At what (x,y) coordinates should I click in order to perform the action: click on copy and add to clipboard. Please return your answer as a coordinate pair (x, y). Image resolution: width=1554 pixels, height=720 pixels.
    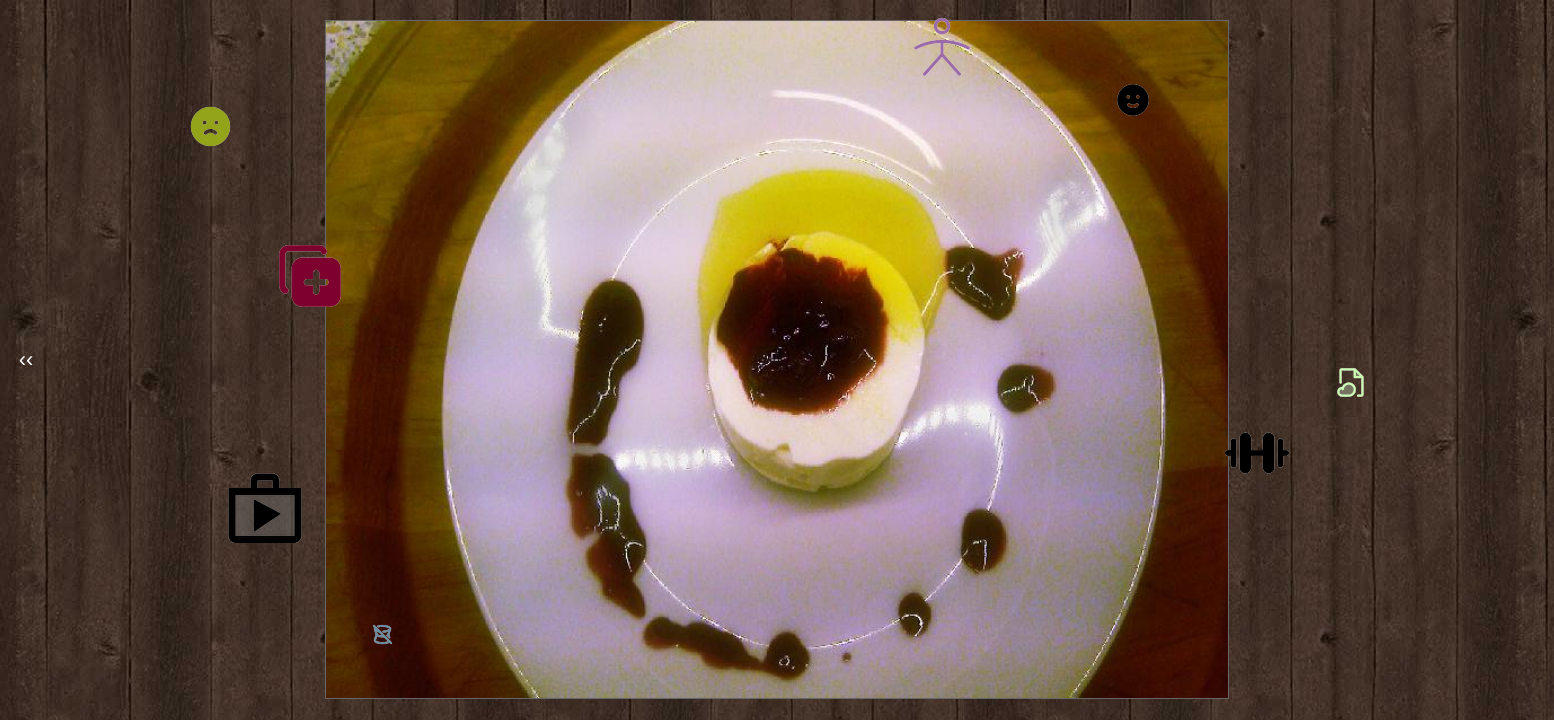
    Looking at the image, I should click on (310, 276).